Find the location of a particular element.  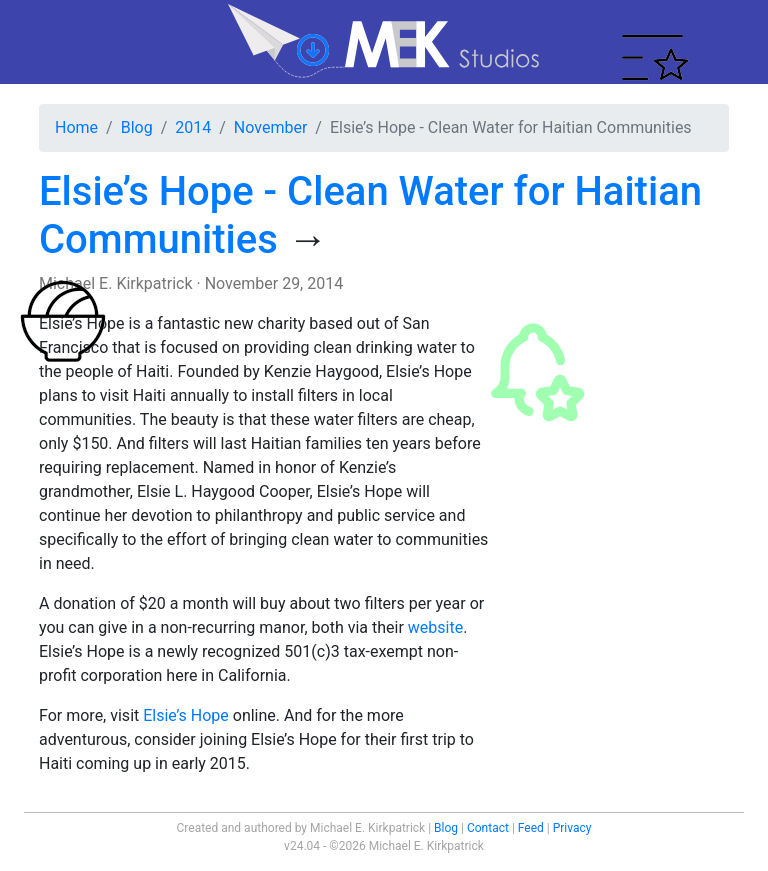

download a file or content is located at coordinates (313, 50).